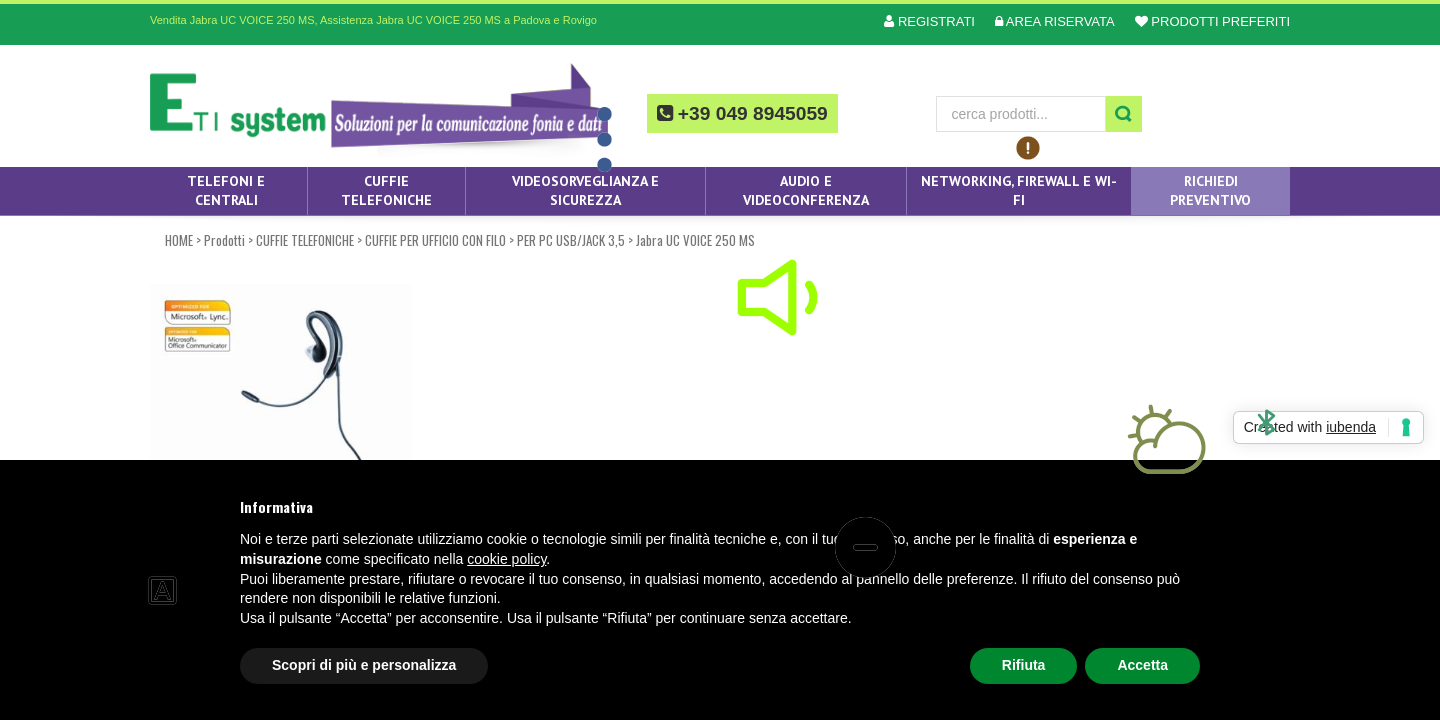  What do you see at coordinates (1166, 440) in the screenshot?
I see `indicates partly cloudy weather conditions` at bounding box center [1166, 440].